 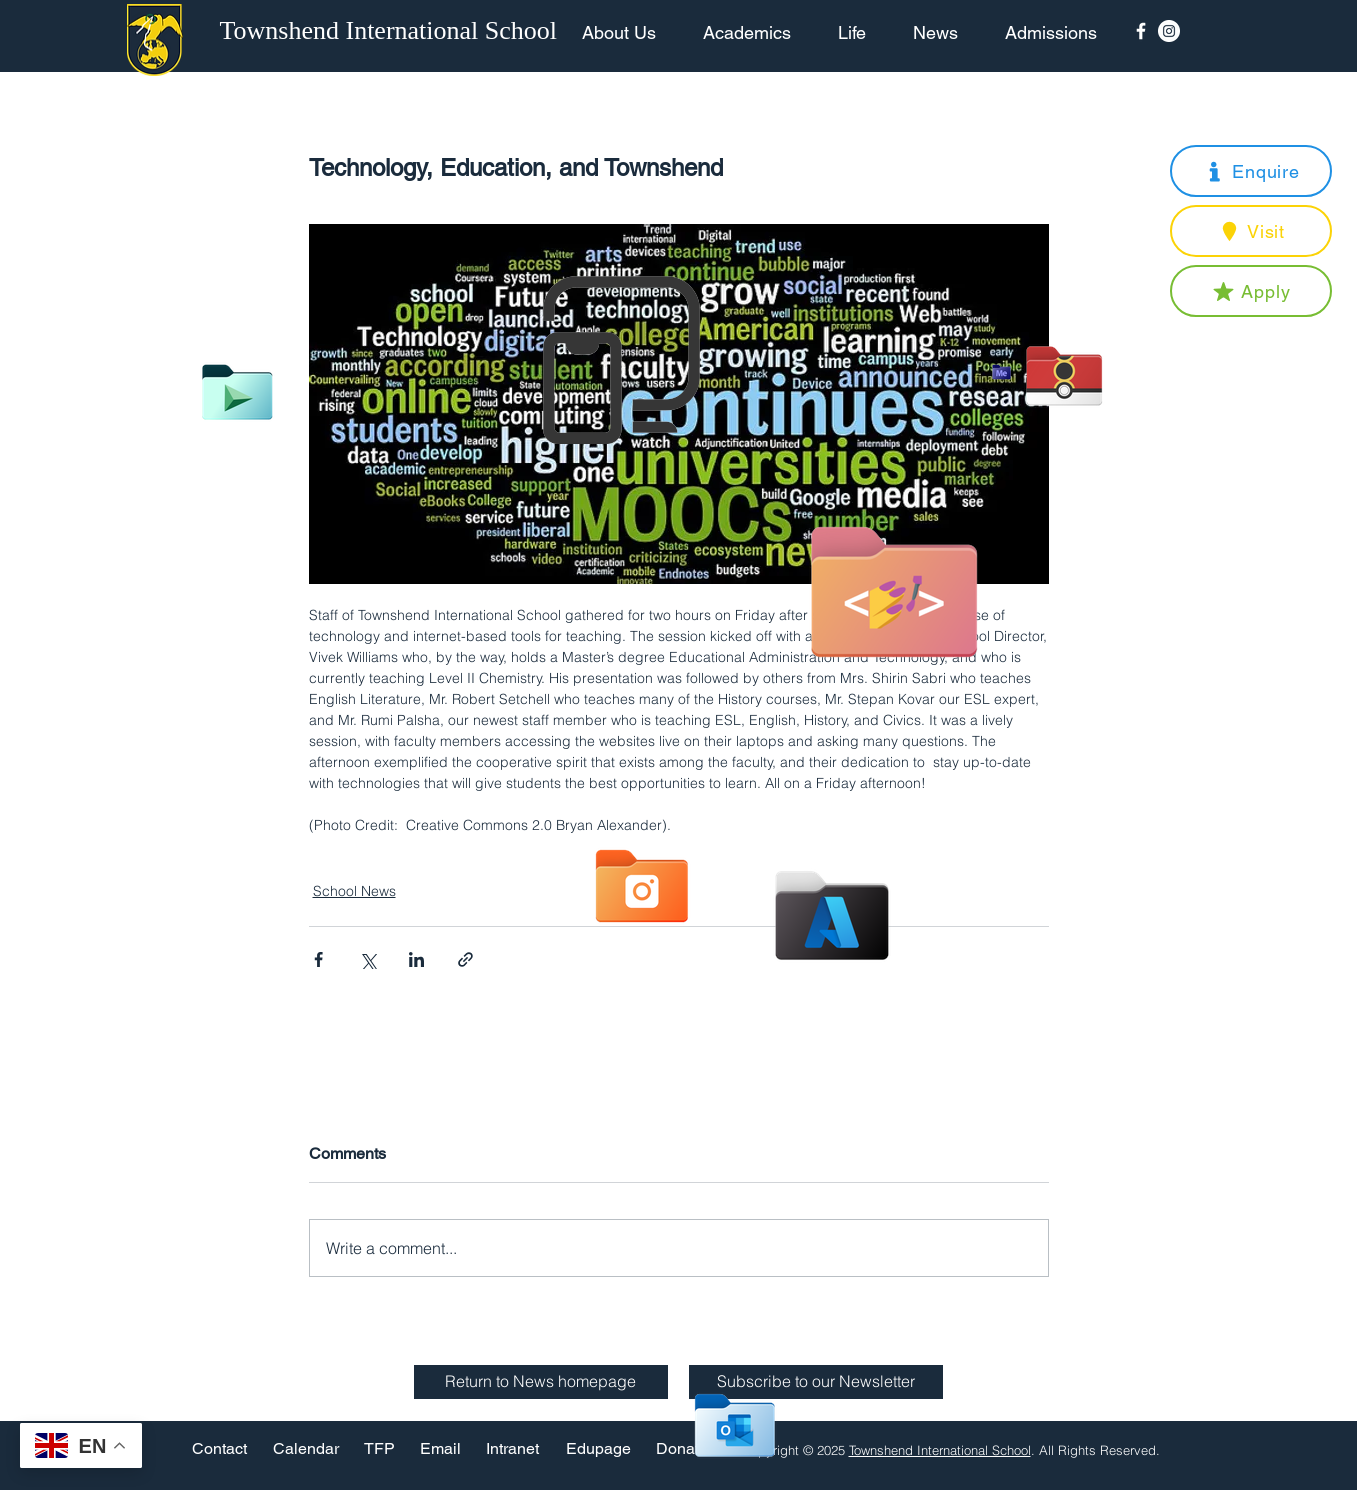 What do you see at coordinates (734, 1427) in the screenshot?
I see `open folder containing microsoft outlook files` at bounding box center [734, 1427].